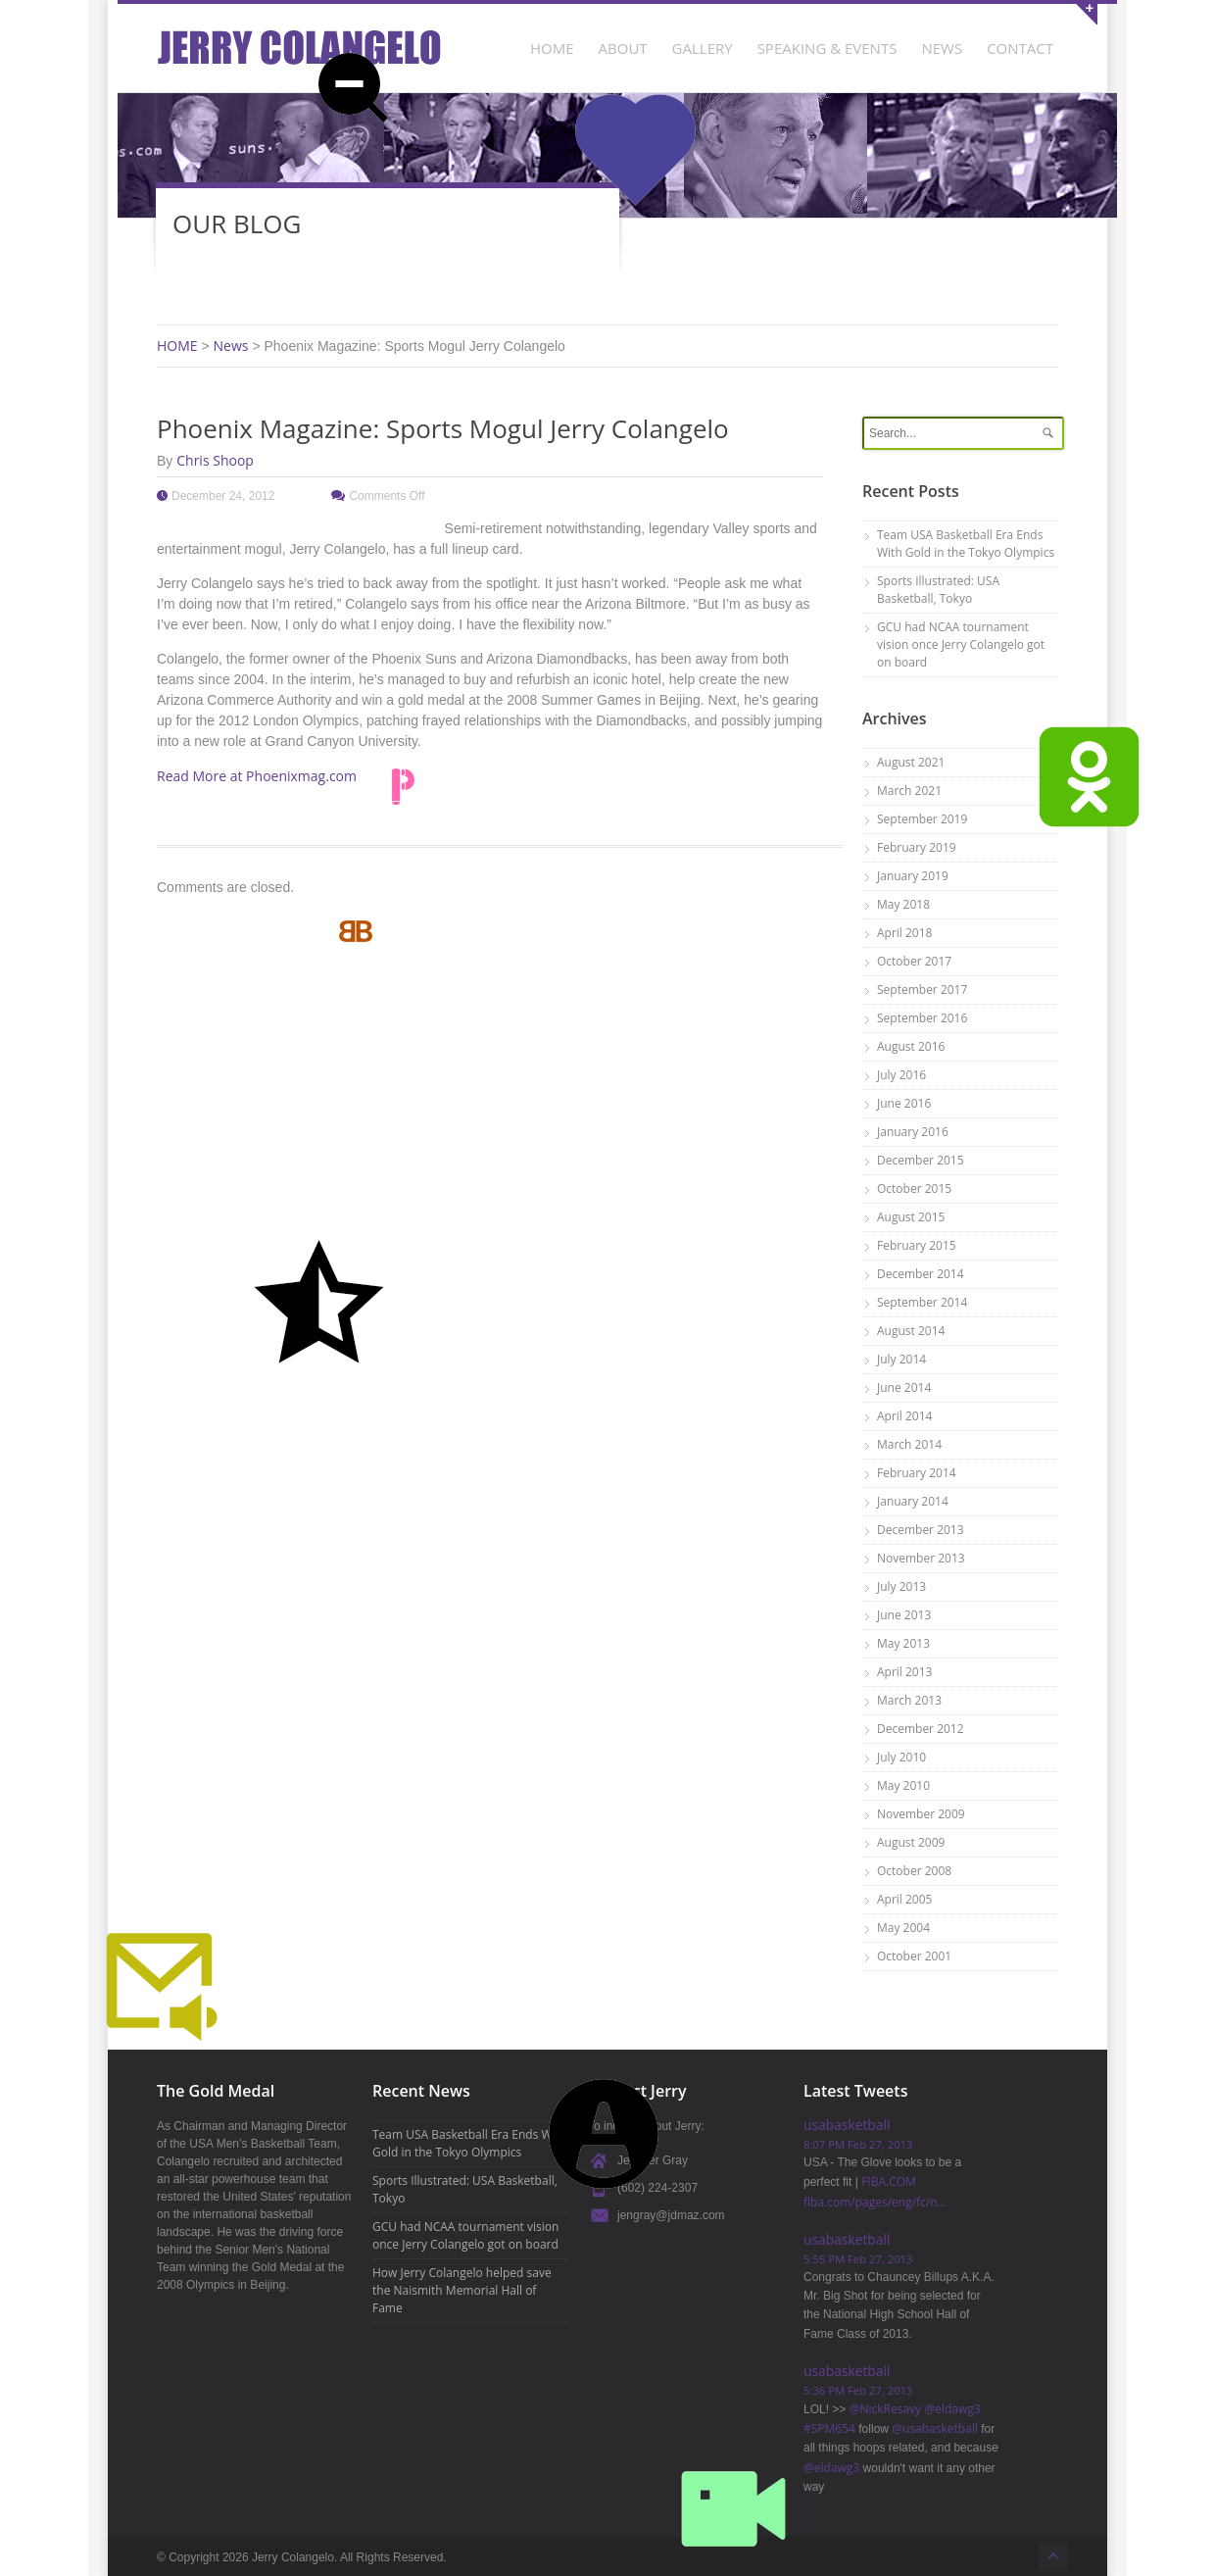 The width and height of the screenshot is (1215, 2576). I want to click on add to favorites, so click(635, 148).